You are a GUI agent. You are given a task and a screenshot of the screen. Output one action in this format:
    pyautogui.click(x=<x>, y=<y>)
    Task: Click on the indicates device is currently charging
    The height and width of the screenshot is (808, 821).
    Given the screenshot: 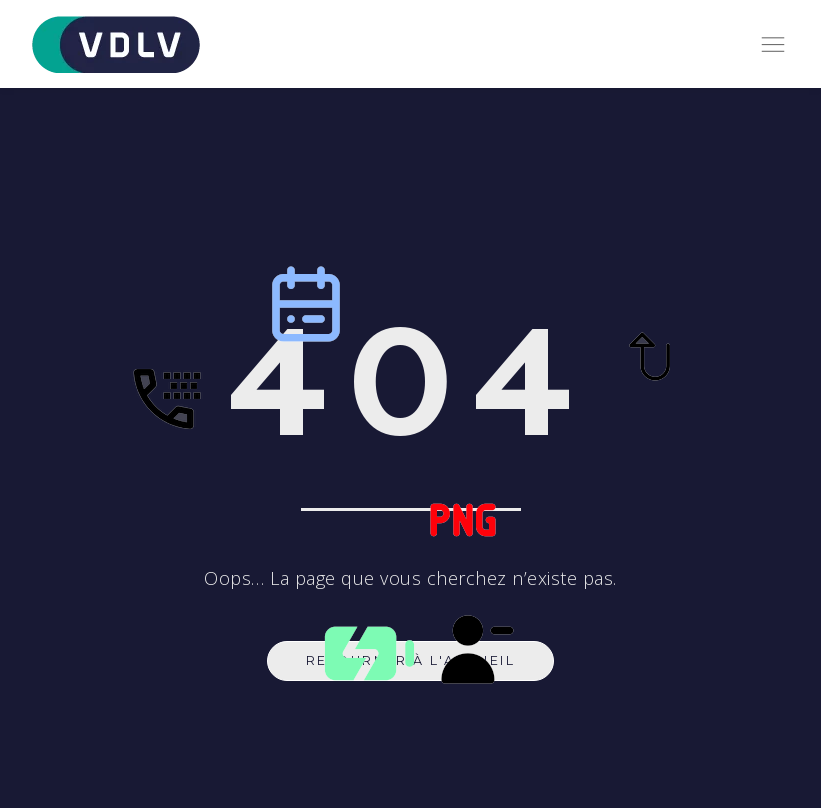 What is the action you would take?
    pyautogui.click(x=369, y=653)
    